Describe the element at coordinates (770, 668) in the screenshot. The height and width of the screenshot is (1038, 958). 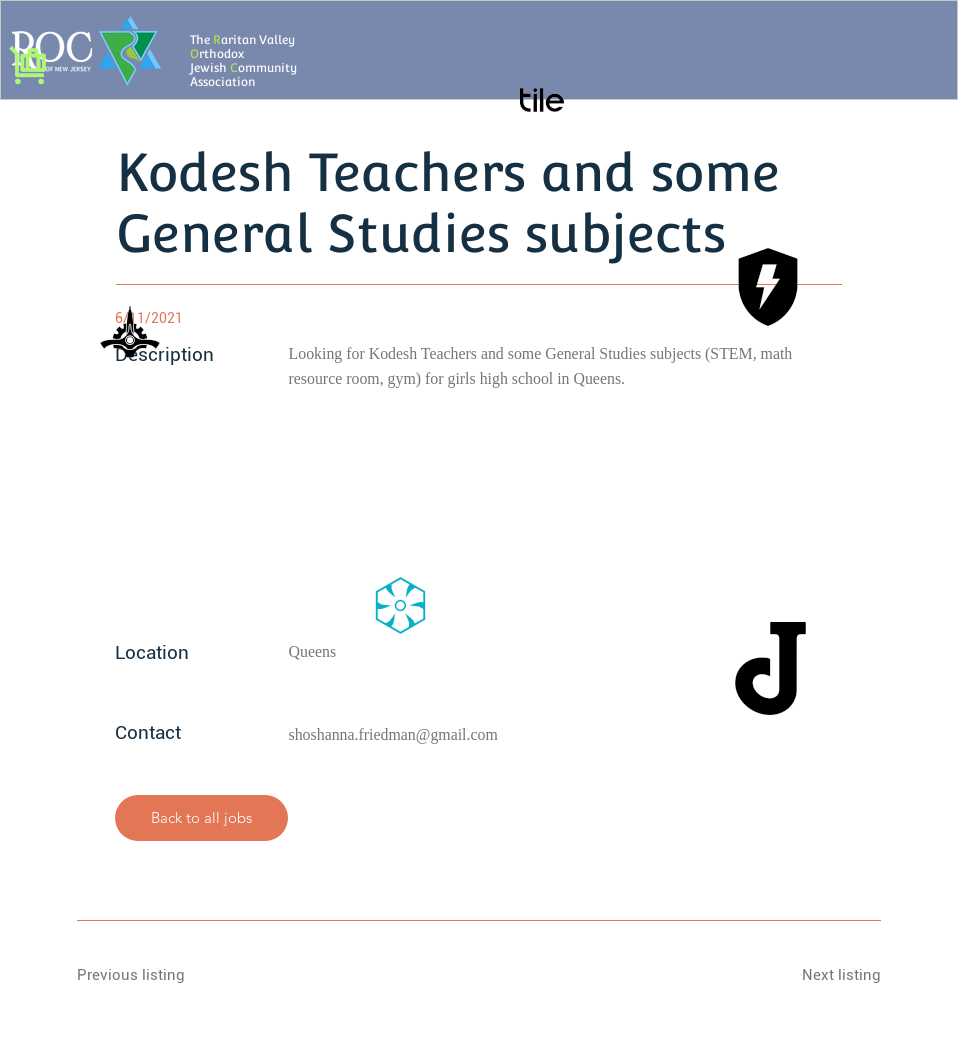
I see `open Joplin note-taking app` at that location.